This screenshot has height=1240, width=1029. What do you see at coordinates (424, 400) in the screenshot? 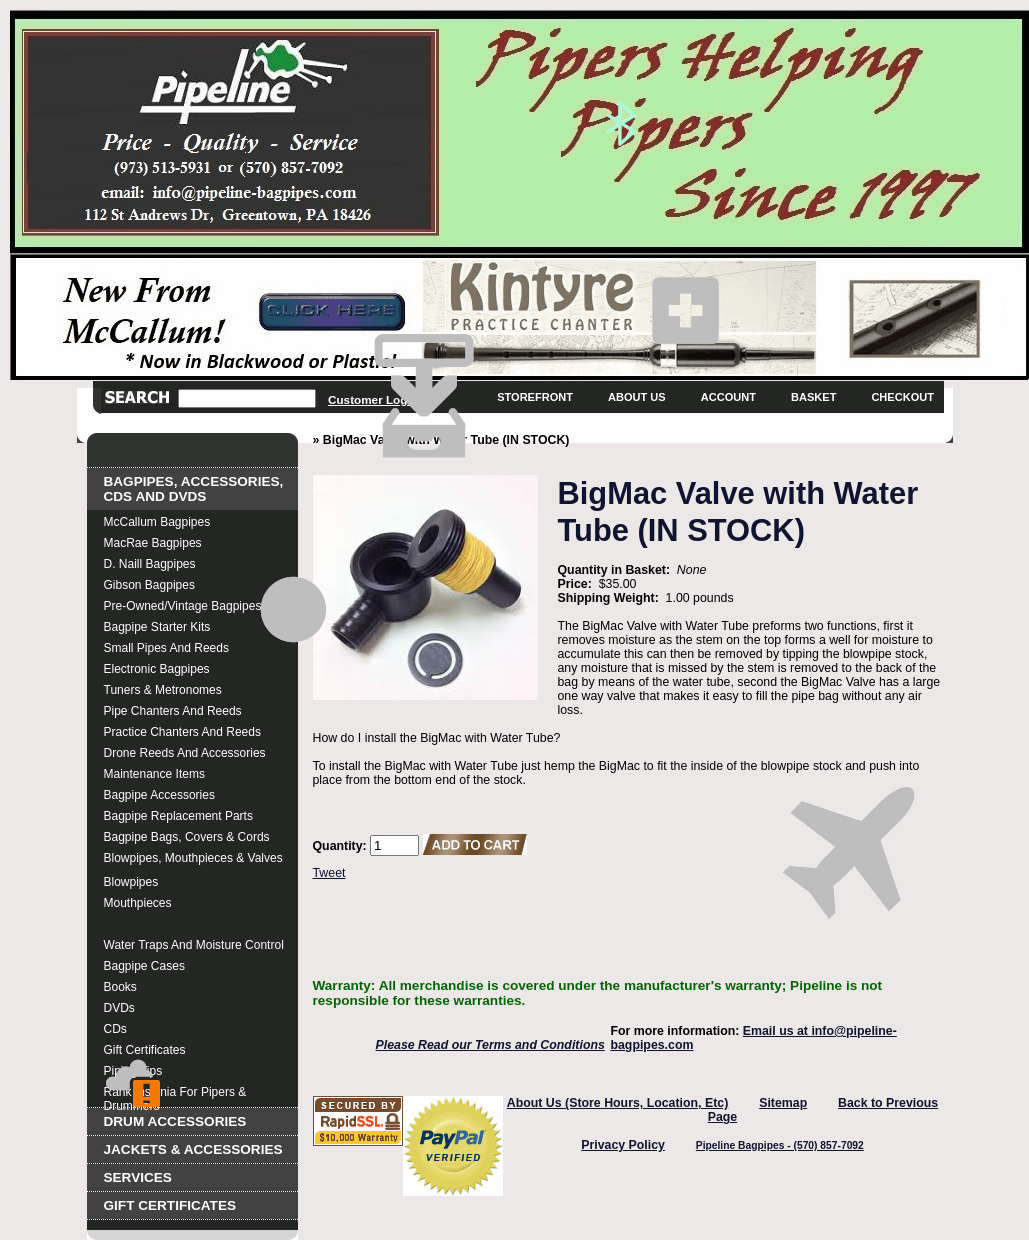
I see `save document to a new location` at bounding box center [424, 400].